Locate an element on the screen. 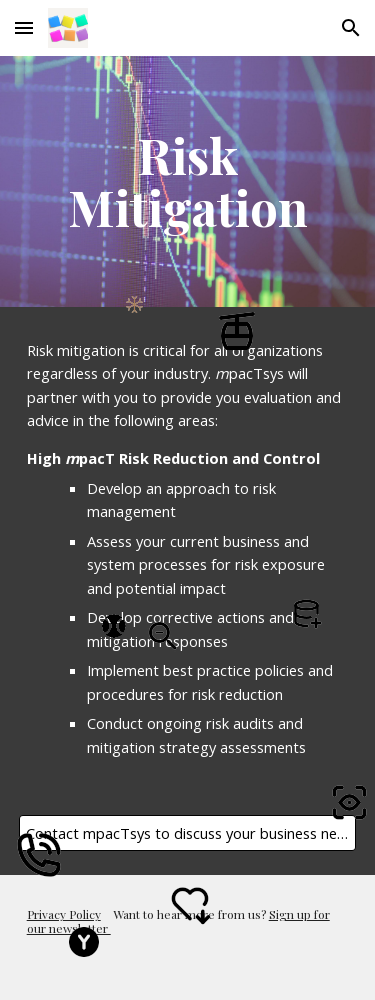 Image resolution: width=375 pixels, height=1000 pixels. zoom out of the current view is located at coordinates (163, 636).